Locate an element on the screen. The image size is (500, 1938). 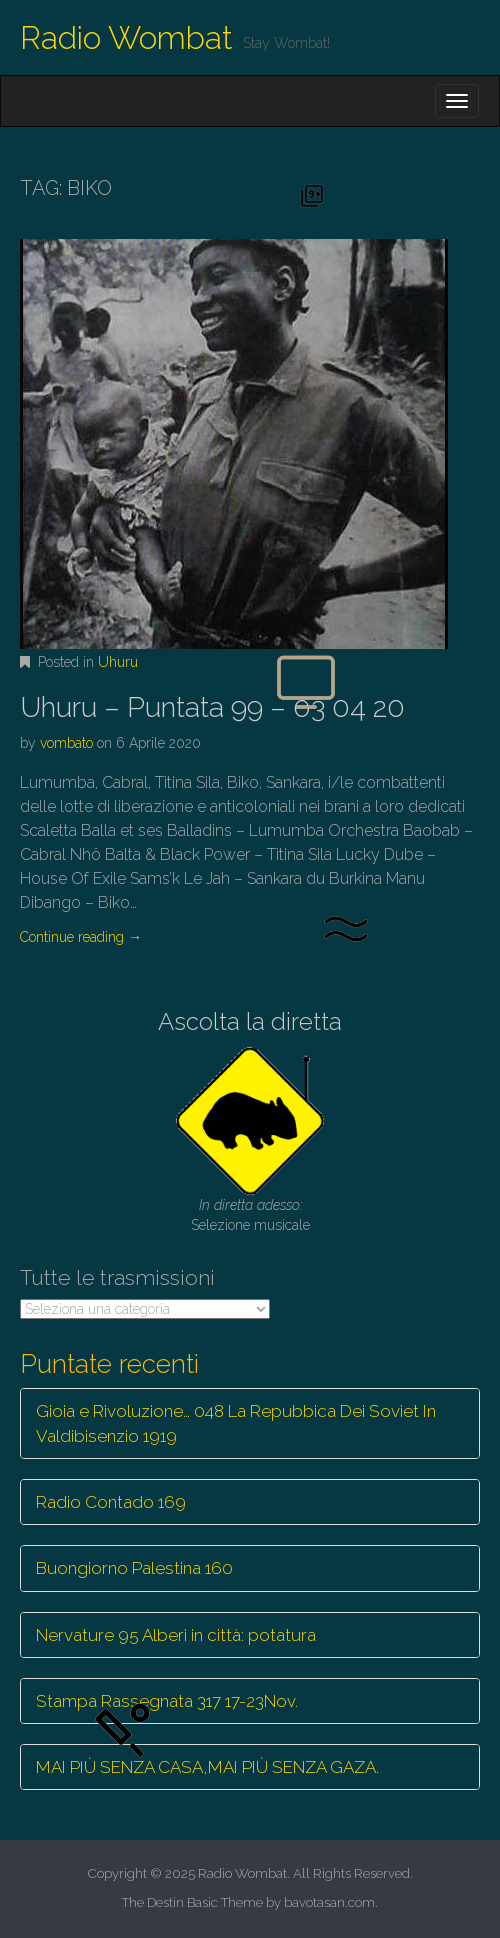
view display settings is located at coordinates (306, 680).